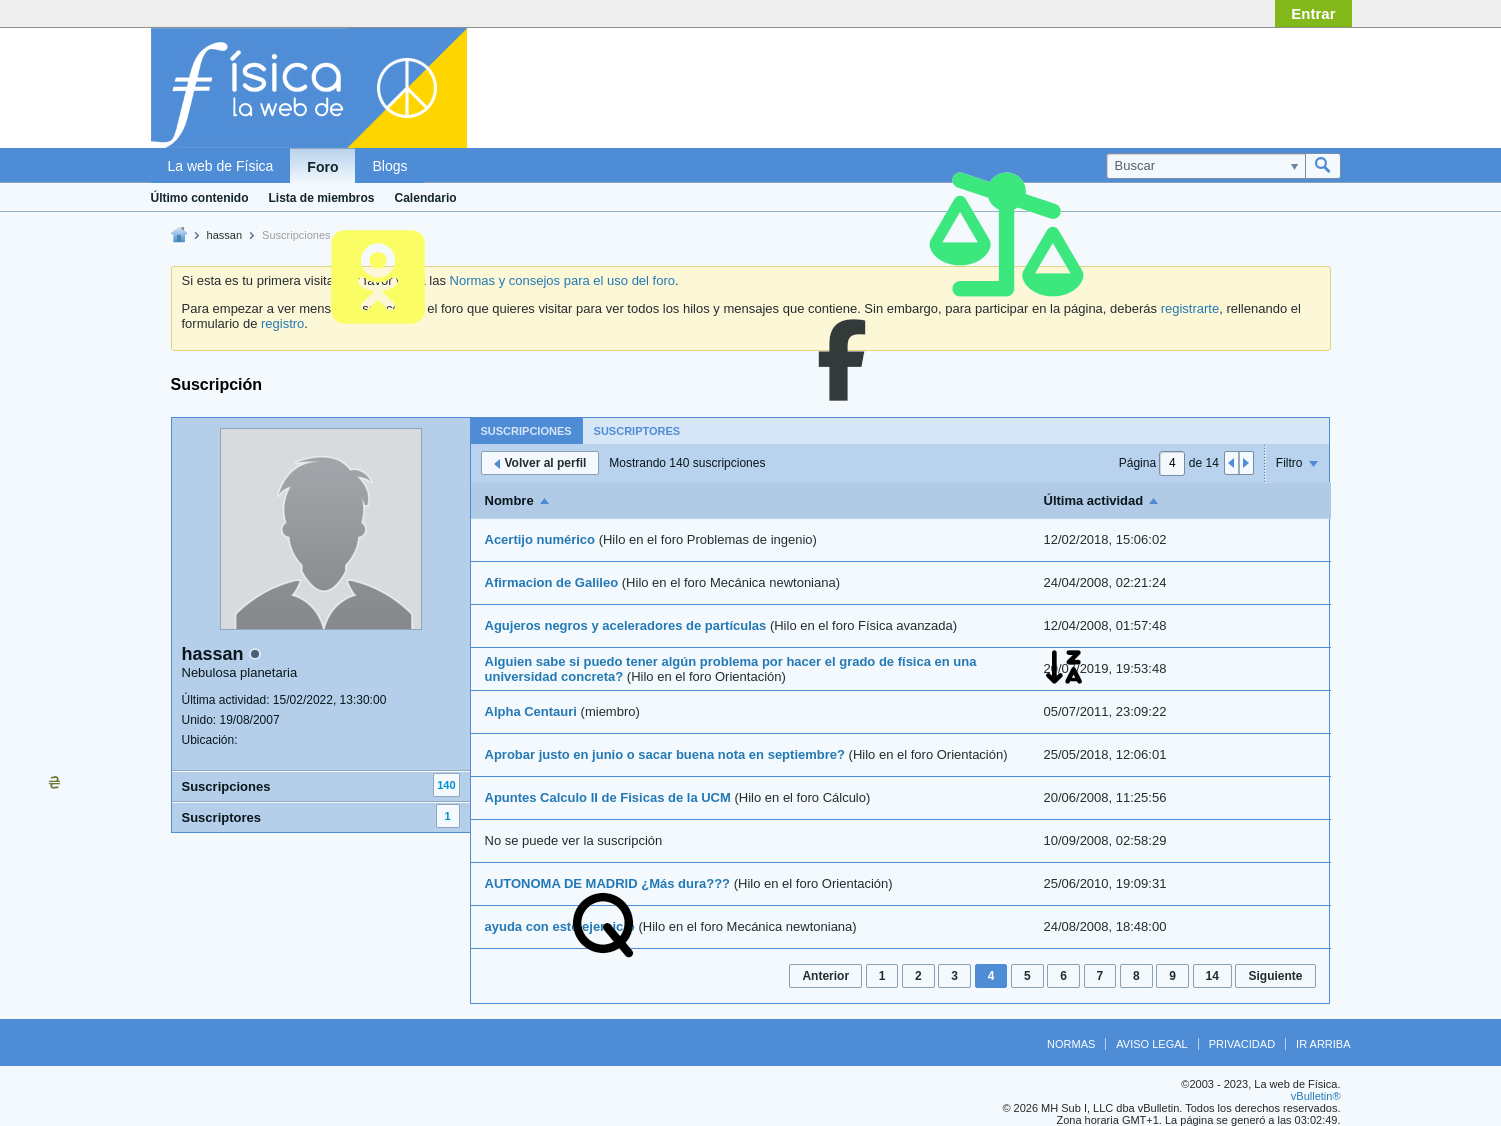 The image size is (1501, 1126). I want to click on connect with facebook, so click(842, 360).